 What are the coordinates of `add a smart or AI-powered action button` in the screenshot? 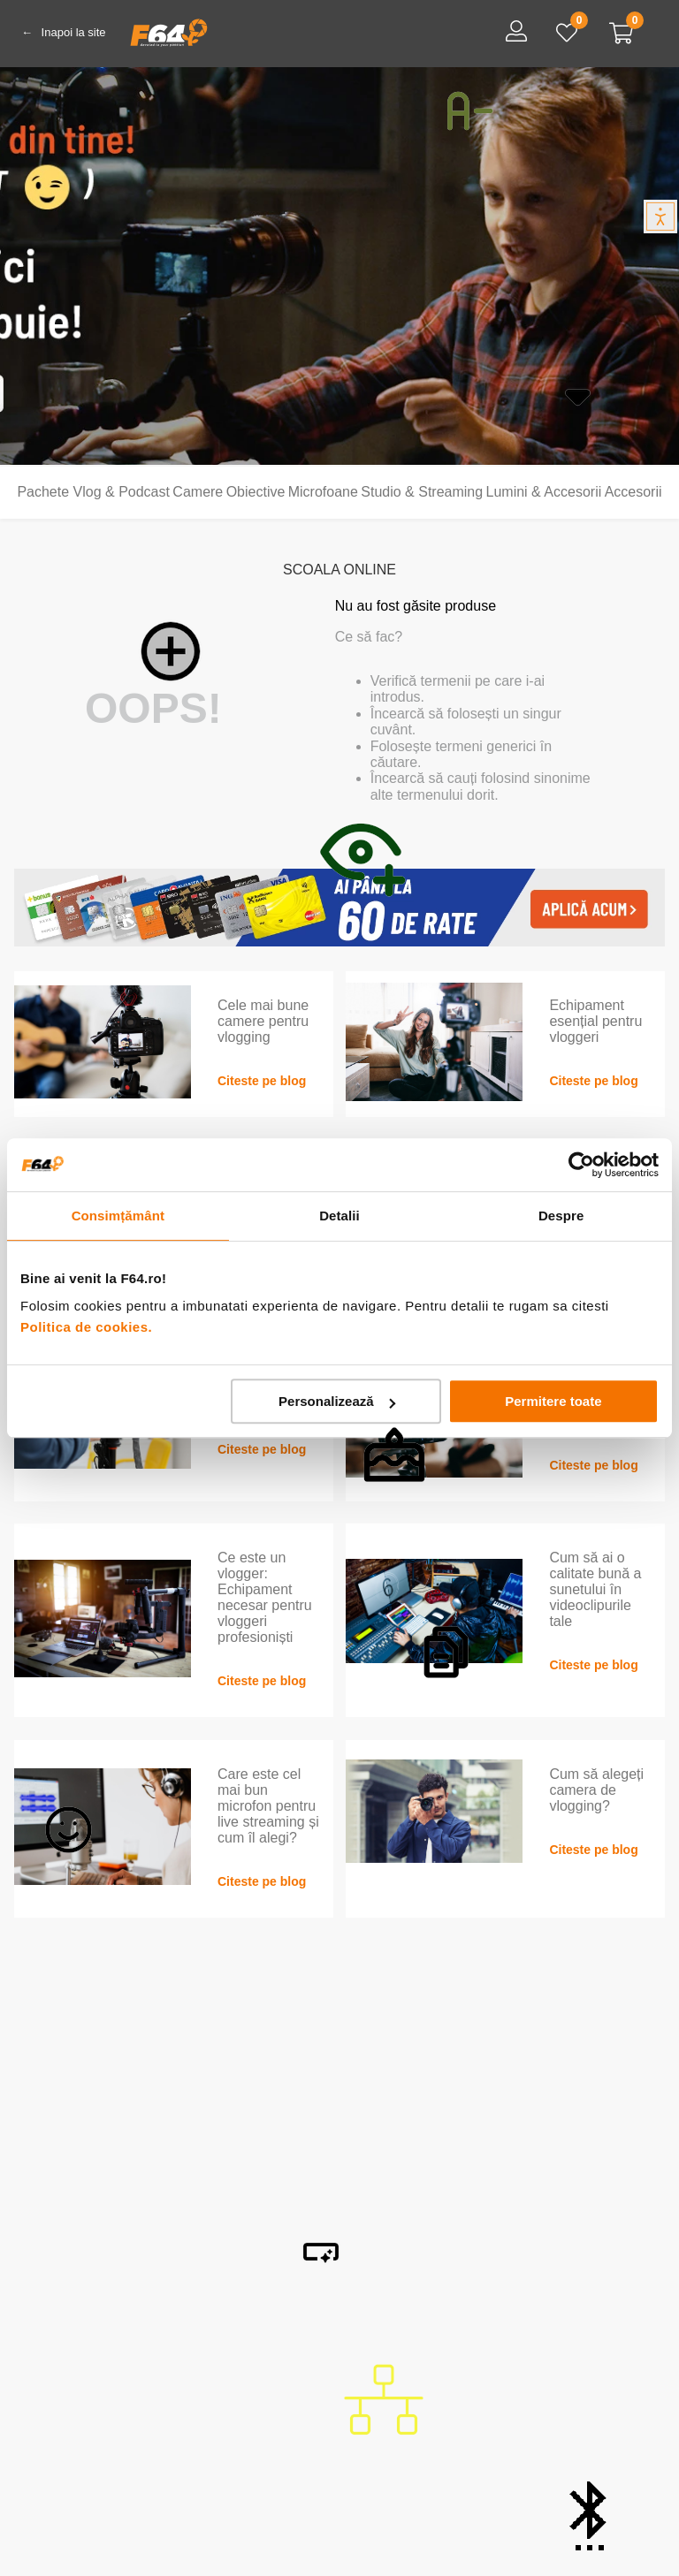 It's located at (321, 2252).